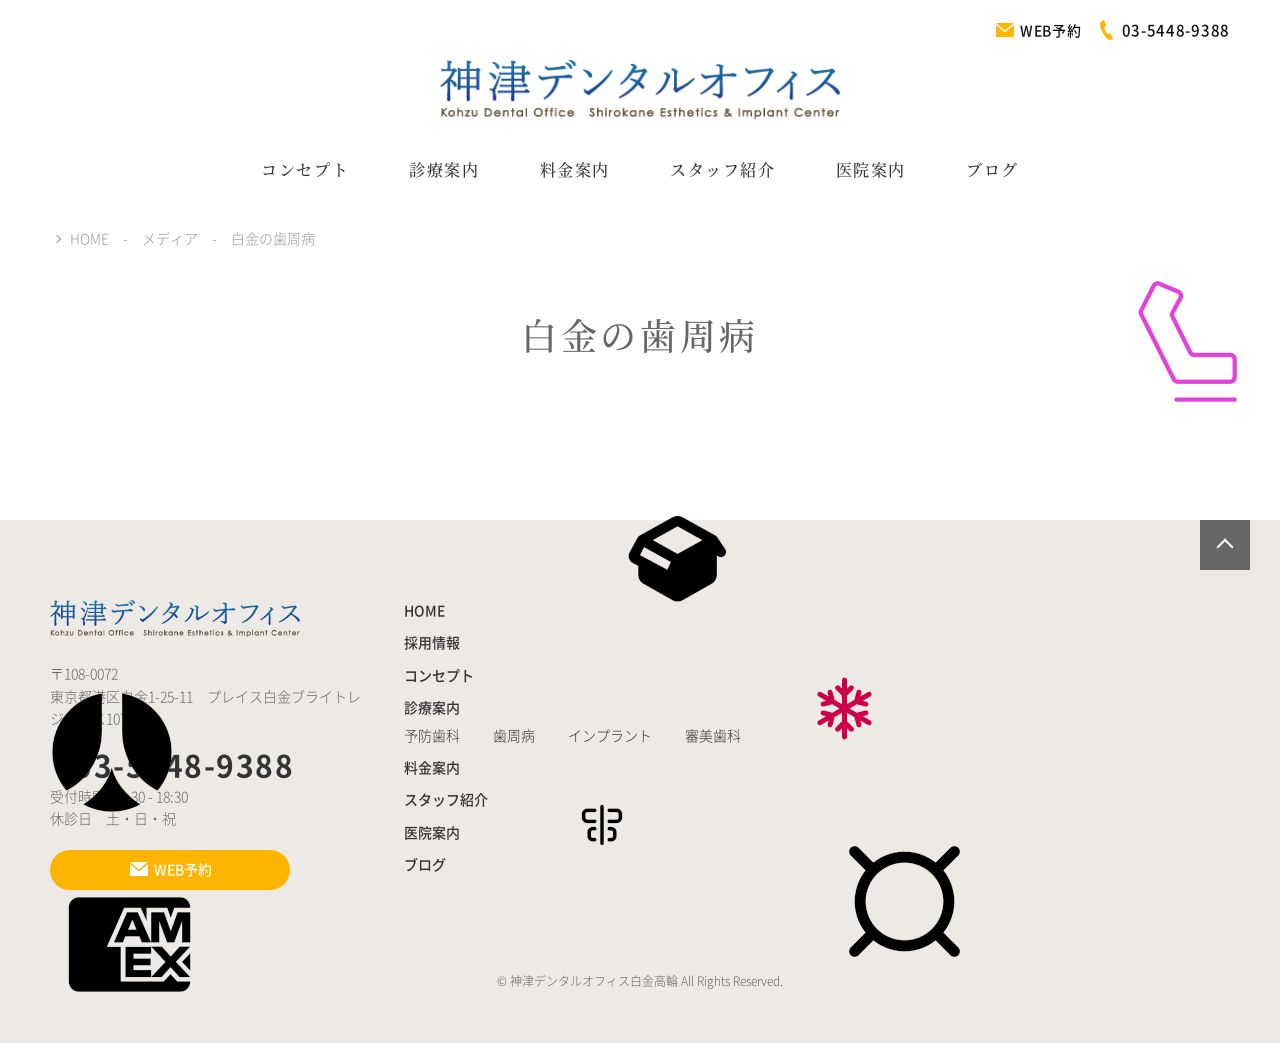 The height and width of the screenshot is (1043, 1280). I want to click on align objects to vertical center, so click(602, 825).